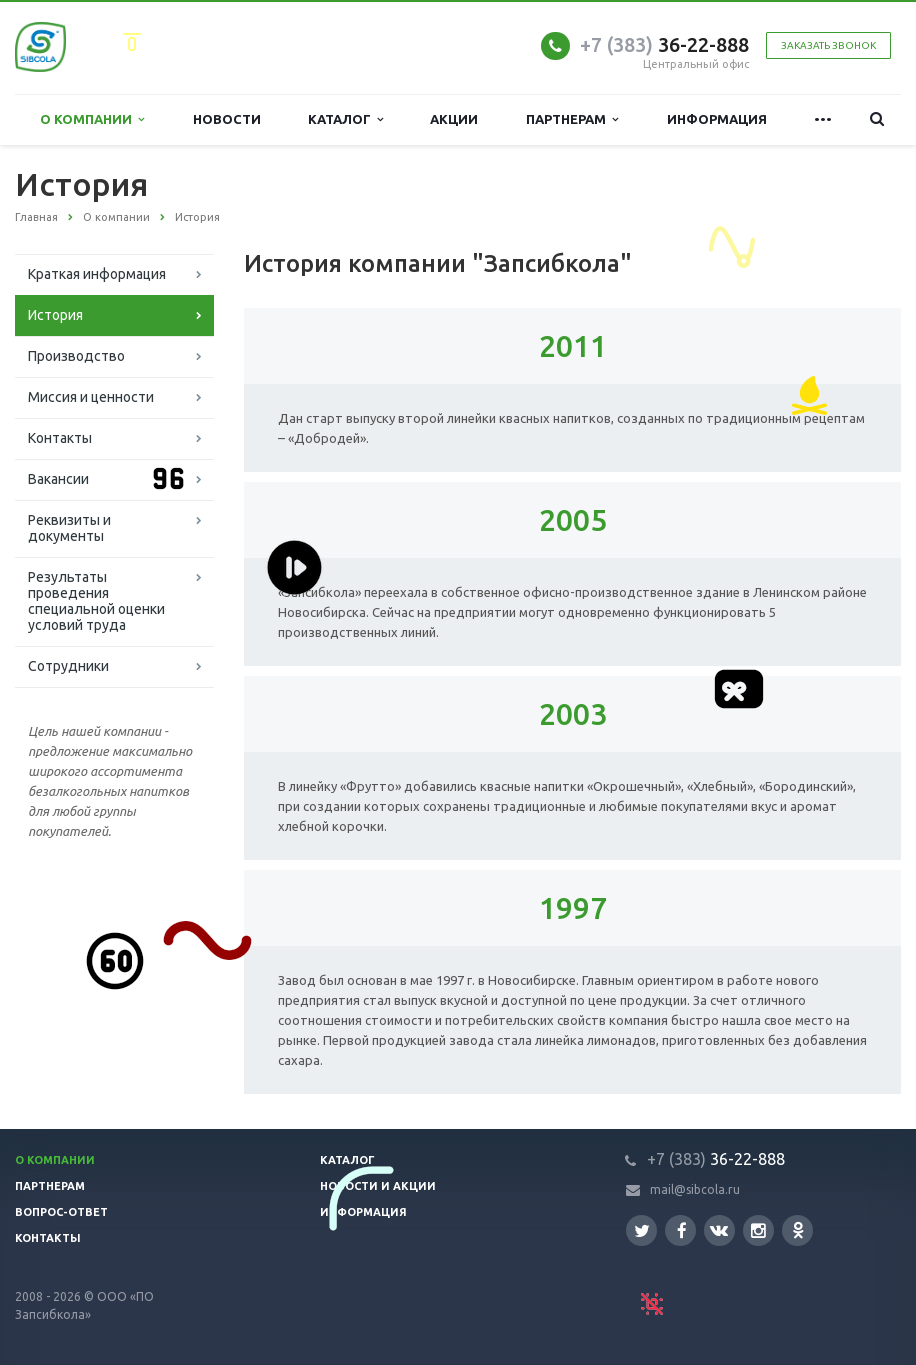 The width and height of the screenshot is (916, 1365). Describe the element at coordinates (361, 1198) in the screenshot. I see `apply rounded corner radius to element` at that location.